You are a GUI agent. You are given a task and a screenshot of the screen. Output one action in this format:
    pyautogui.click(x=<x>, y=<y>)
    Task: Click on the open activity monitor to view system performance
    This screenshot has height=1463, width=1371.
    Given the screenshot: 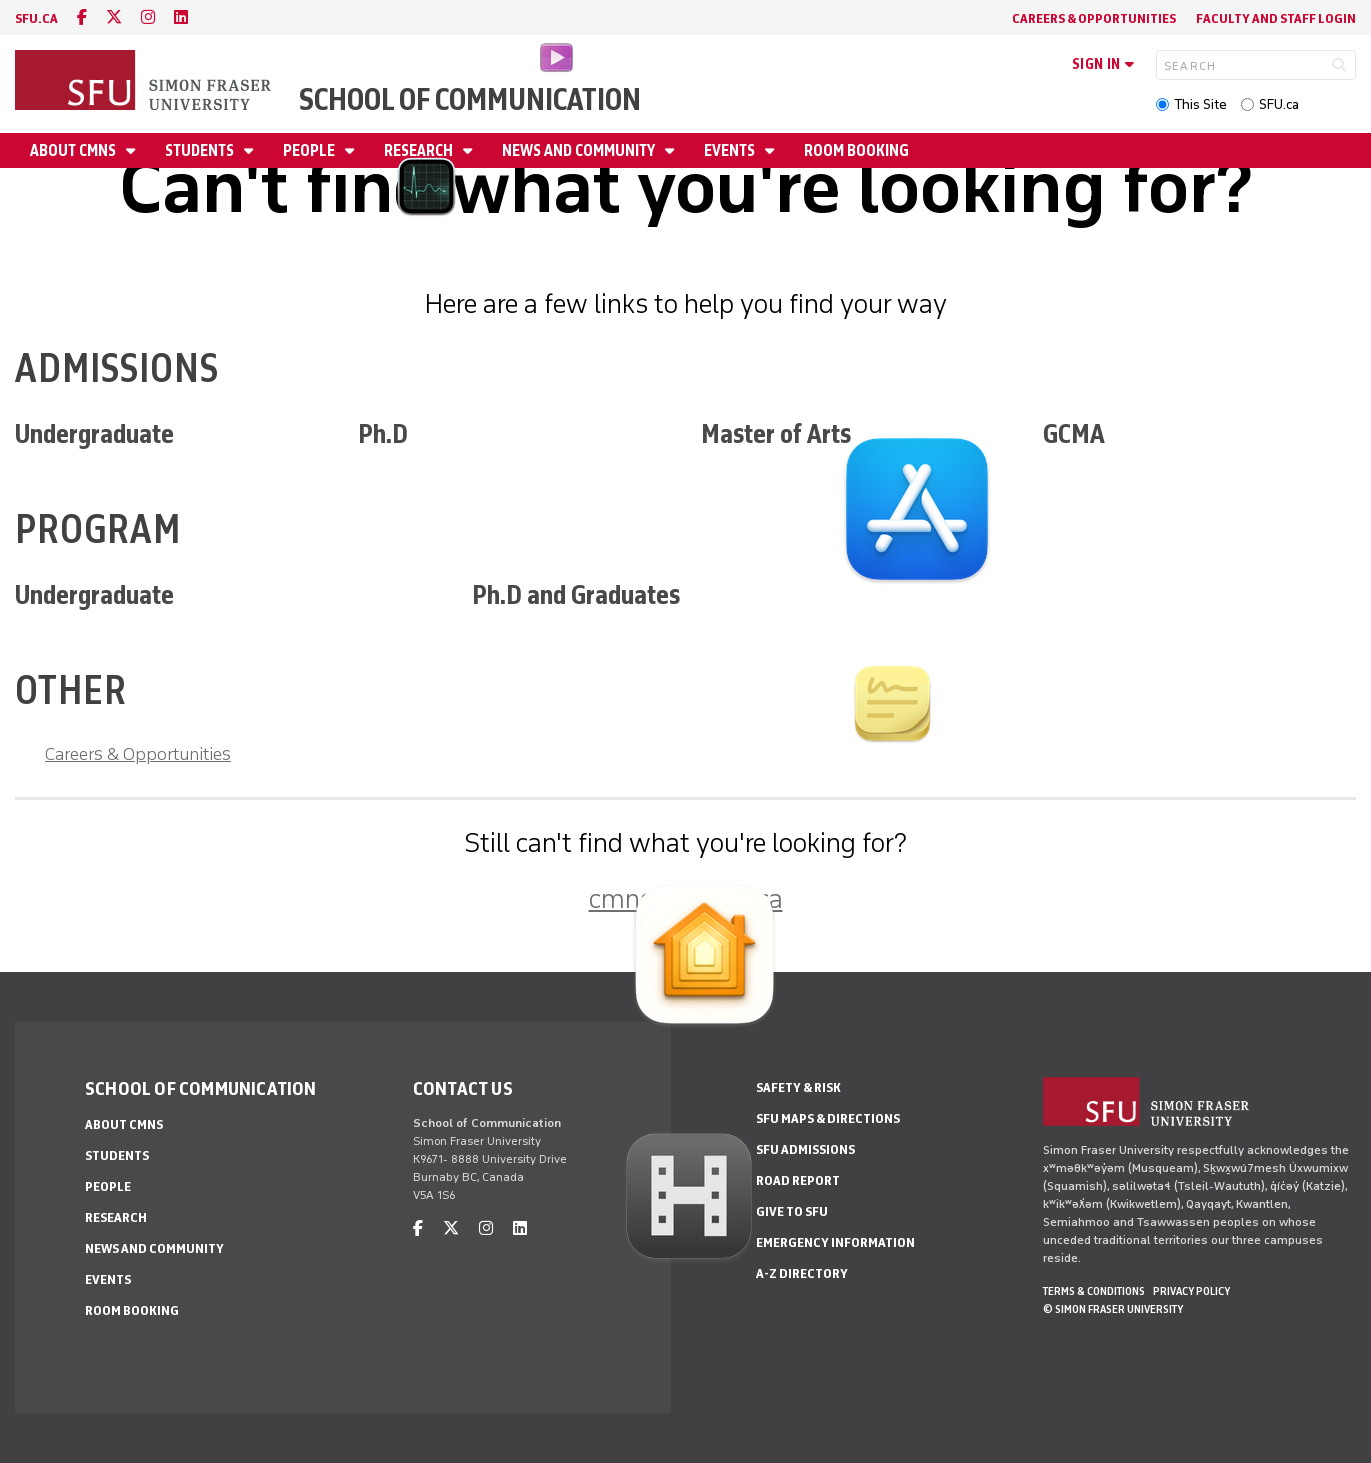 What is the action you would take?
    pyautogui.click(x=426, y=186)
    